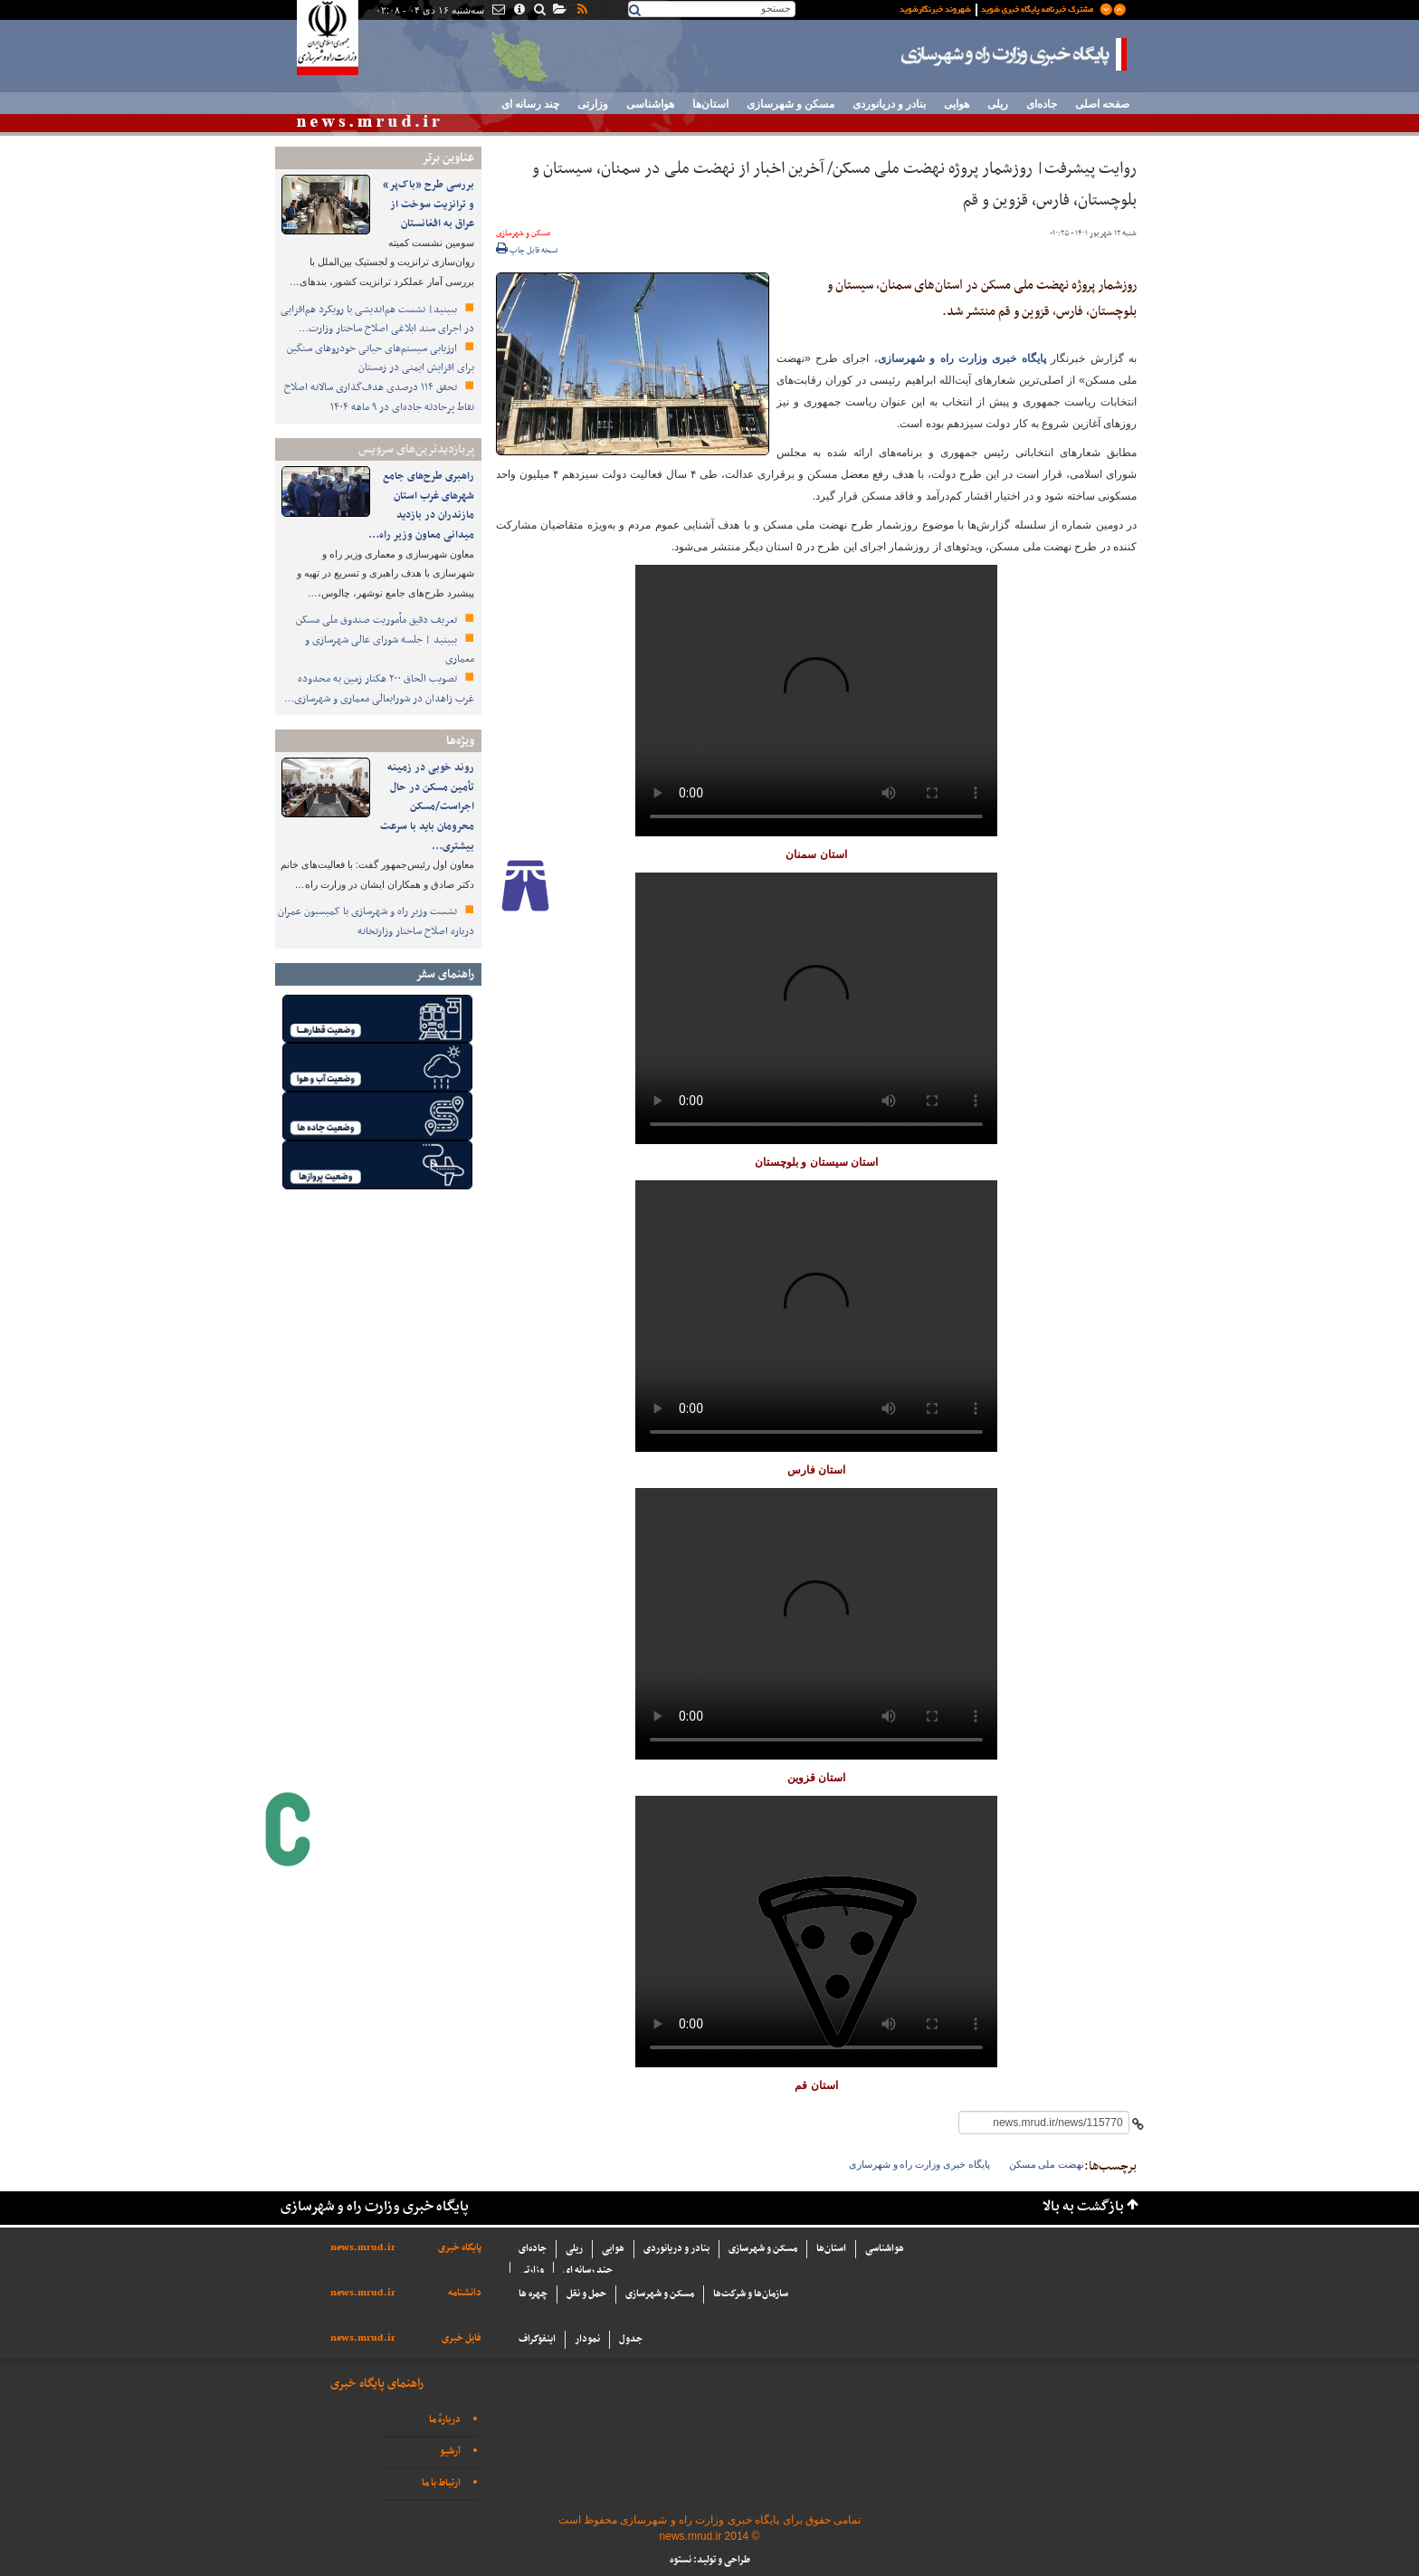 This screenshot has height=2576, width=1419. What do you see at coordinates (837, 1961) in the screenshot?
I see `browse food or restaurant options` at bounding box center [837, 1961].